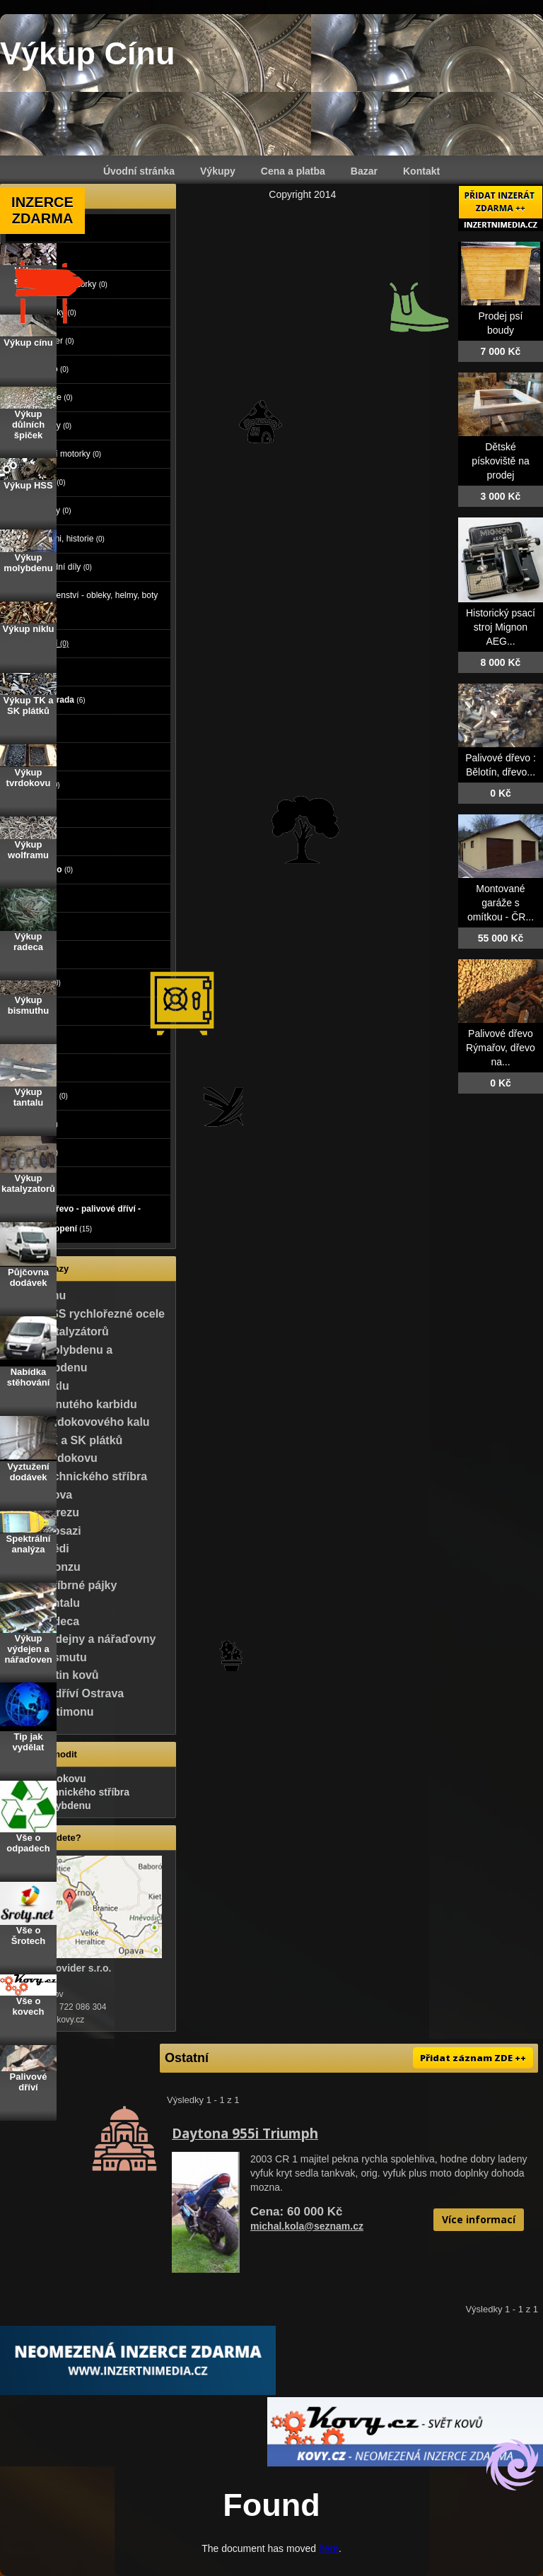 The height and width of the screenshot is (2576, 543). What do you see at coordinates (231, 1656) in the screenshot?
I see `decorative plant or garden category indicator` at bounding box center [231, 1656].